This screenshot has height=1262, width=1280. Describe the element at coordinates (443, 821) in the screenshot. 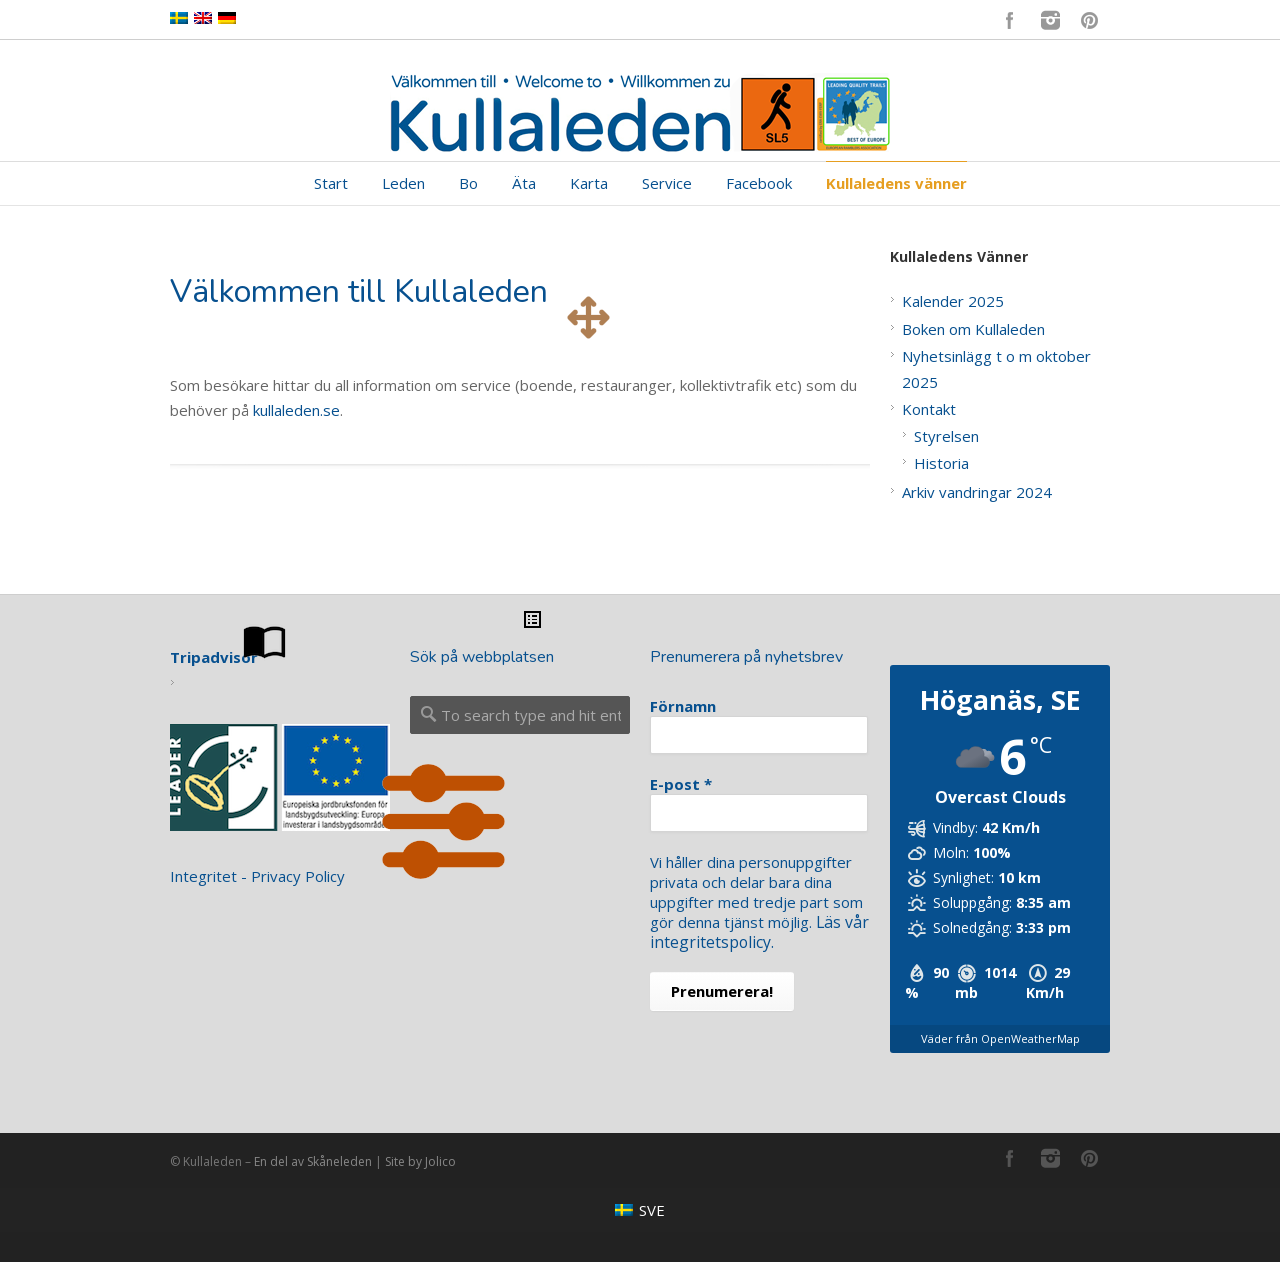

I see `adjust settings or preferences` at that location.